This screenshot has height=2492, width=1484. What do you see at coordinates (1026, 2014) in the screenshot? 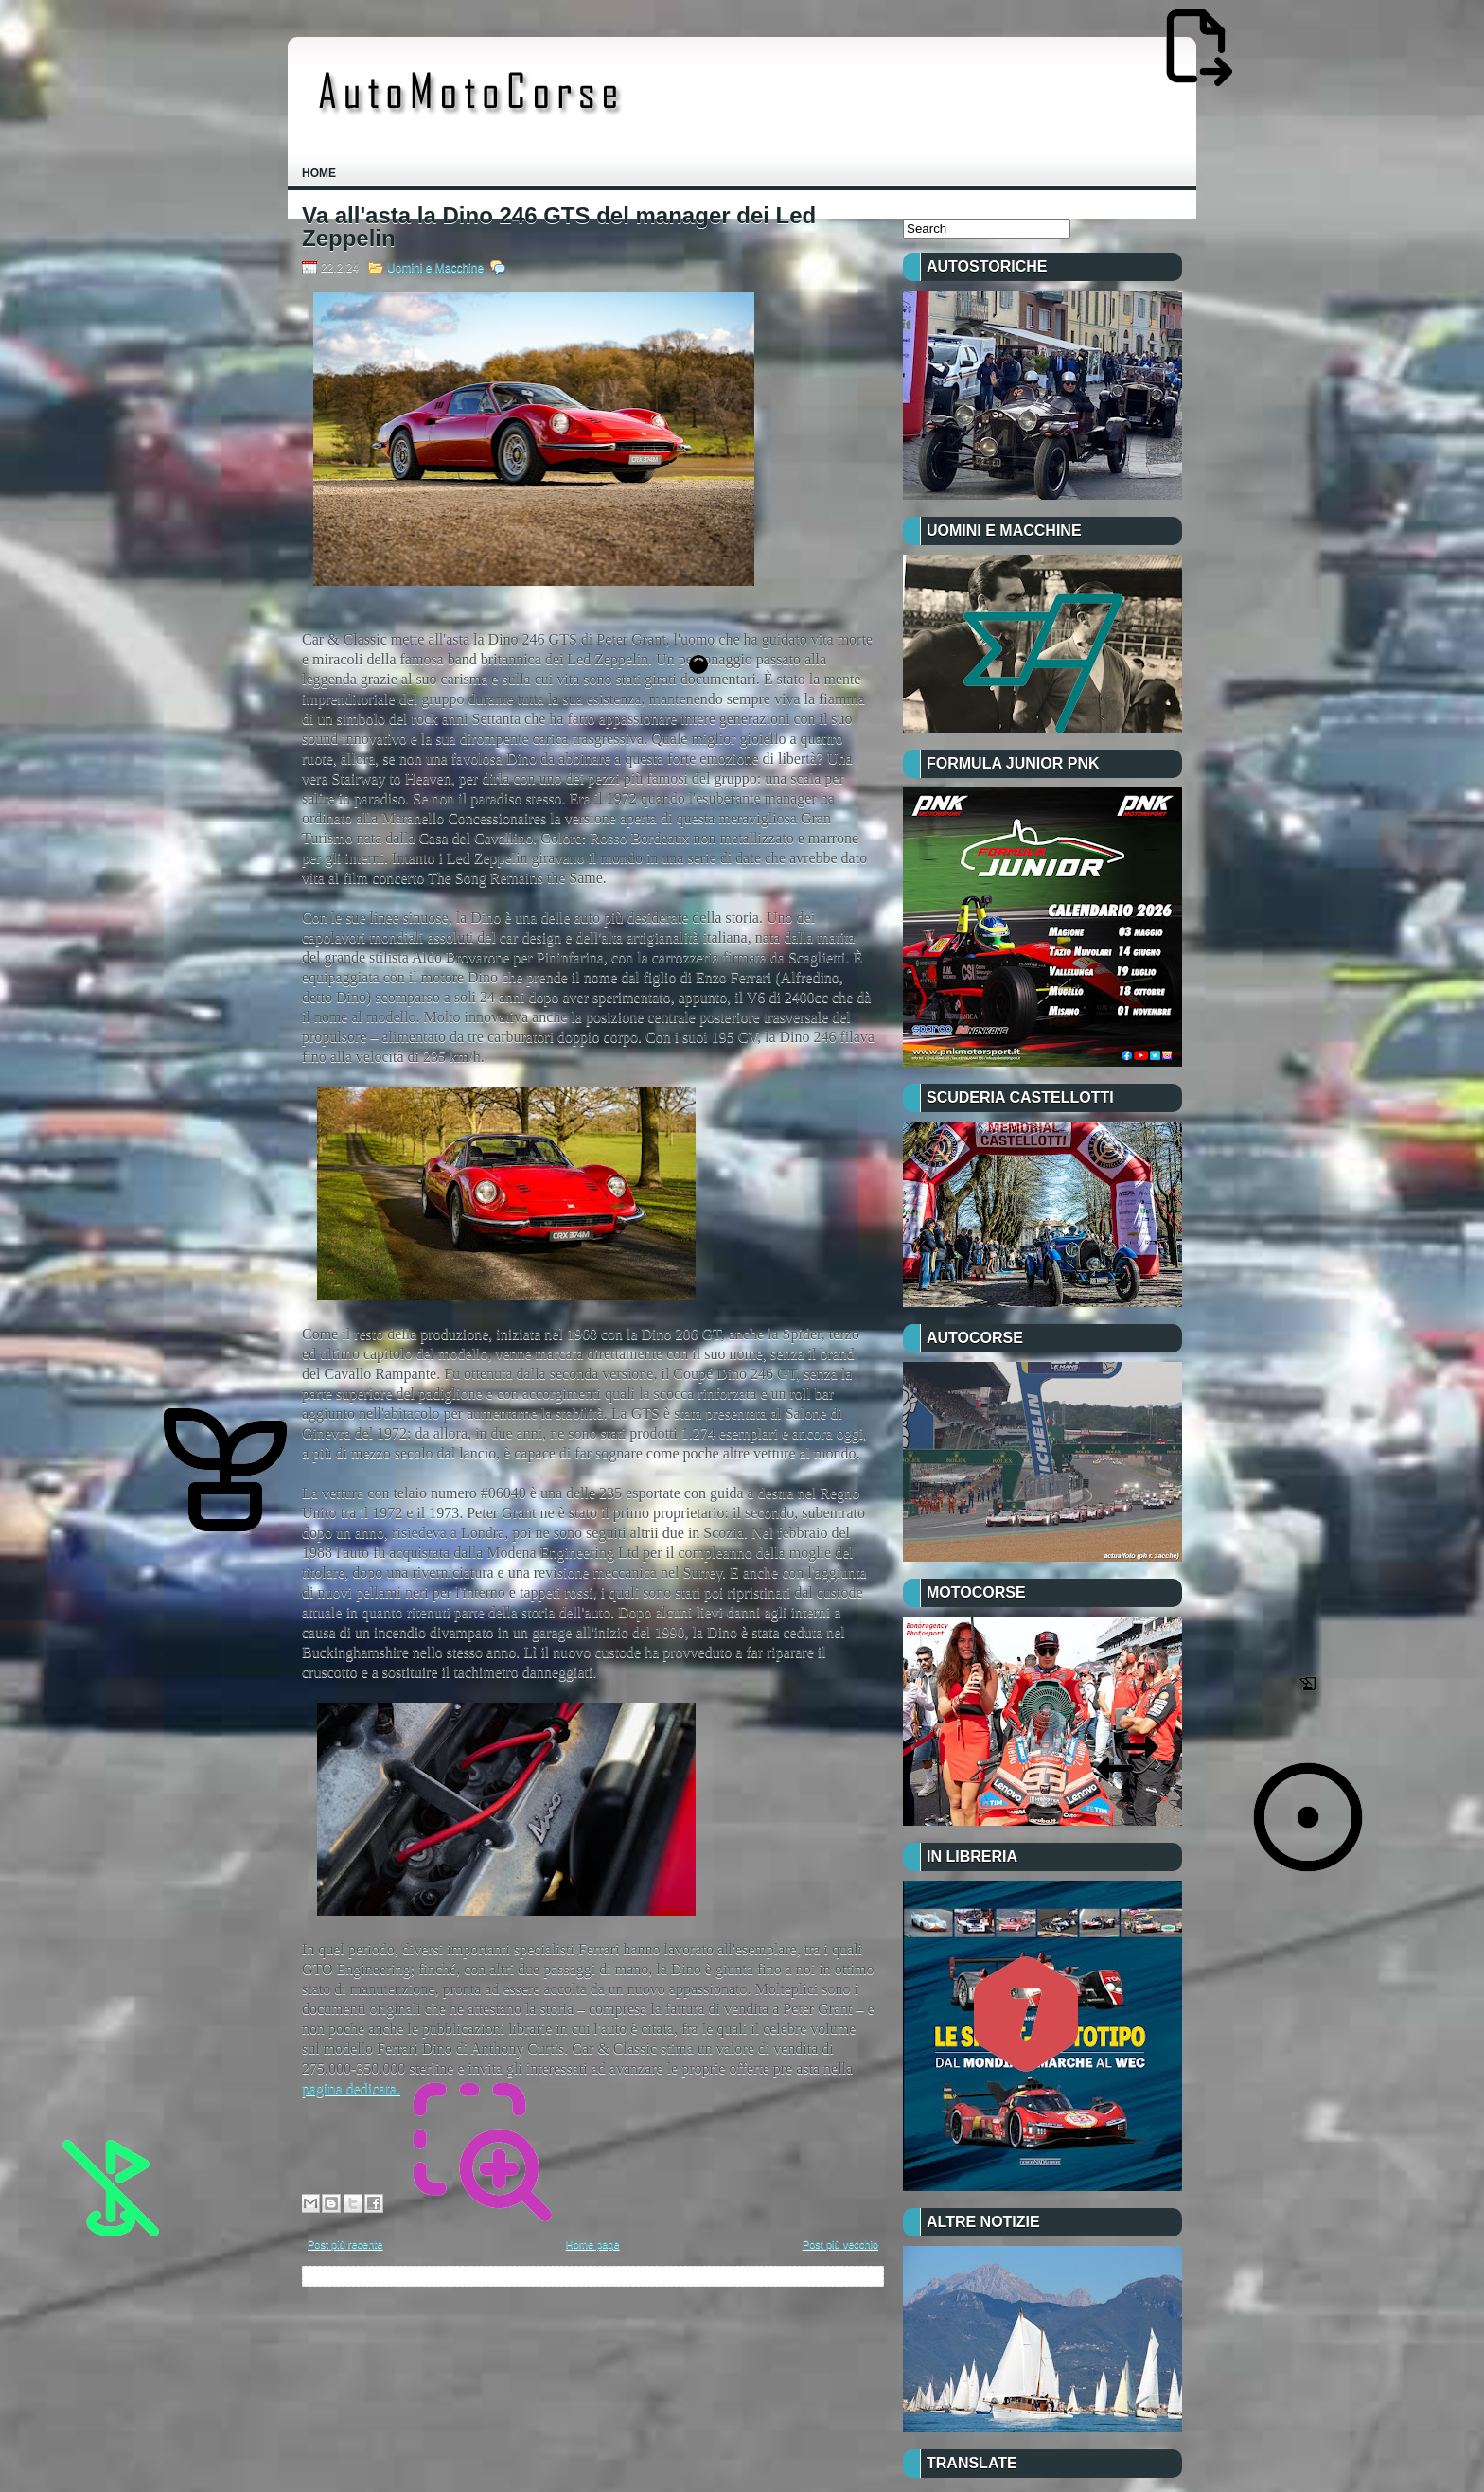
I see `indicates step 7 in a multi-step process` at bounding box center [1026, 2014].